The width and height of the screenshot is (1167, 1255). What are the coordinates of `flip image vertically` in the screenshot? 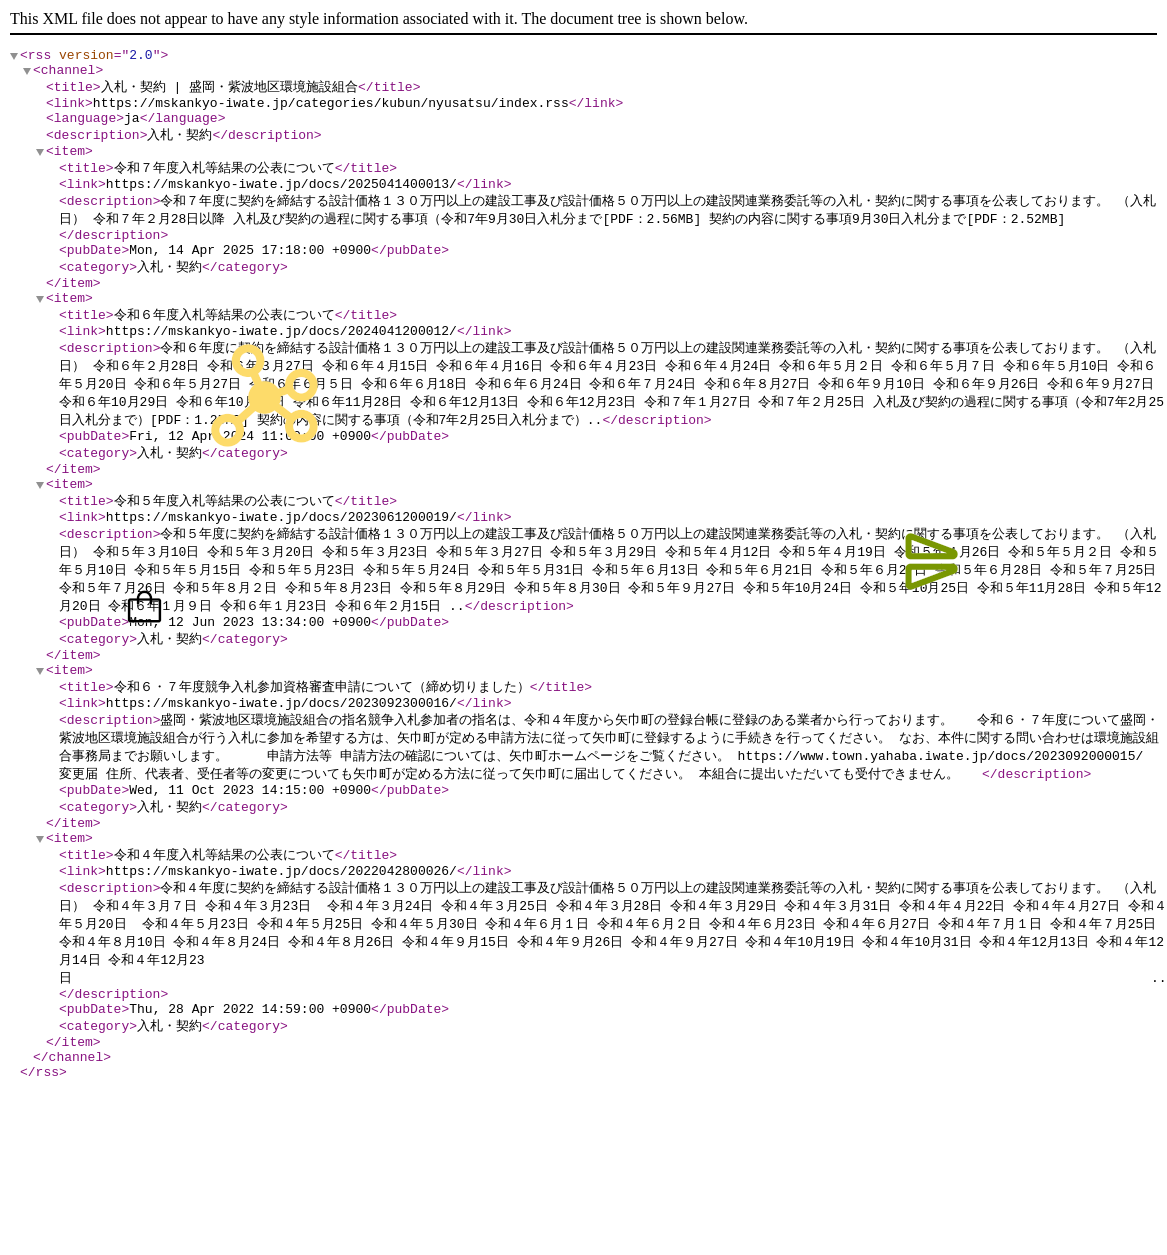 It's located at (929, 561).